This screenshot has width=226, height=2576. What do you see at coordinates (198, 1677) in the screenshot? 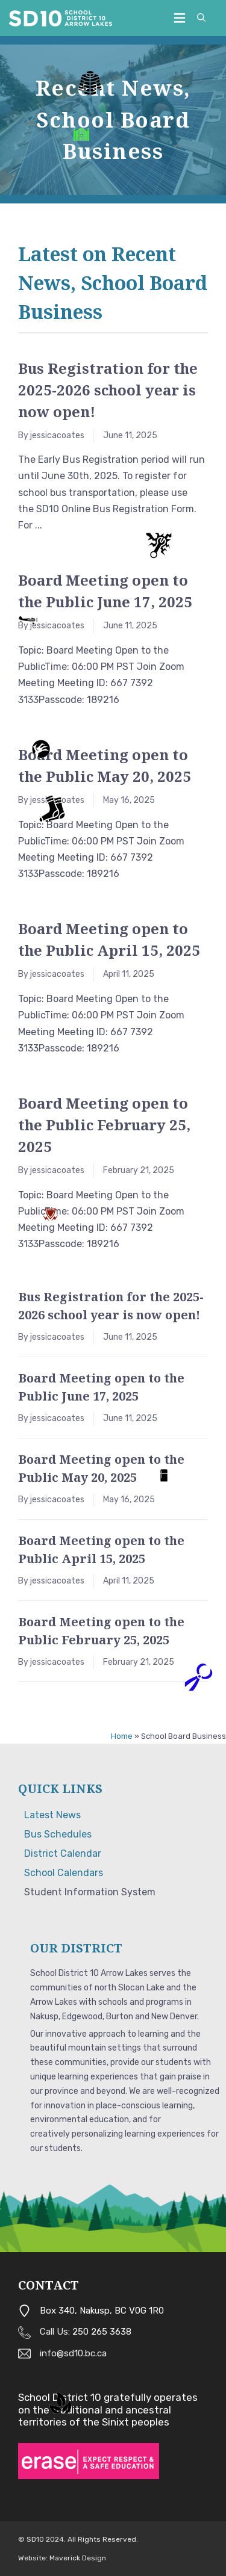
I see `select or grab an item` at bounding box center [198, 1677].